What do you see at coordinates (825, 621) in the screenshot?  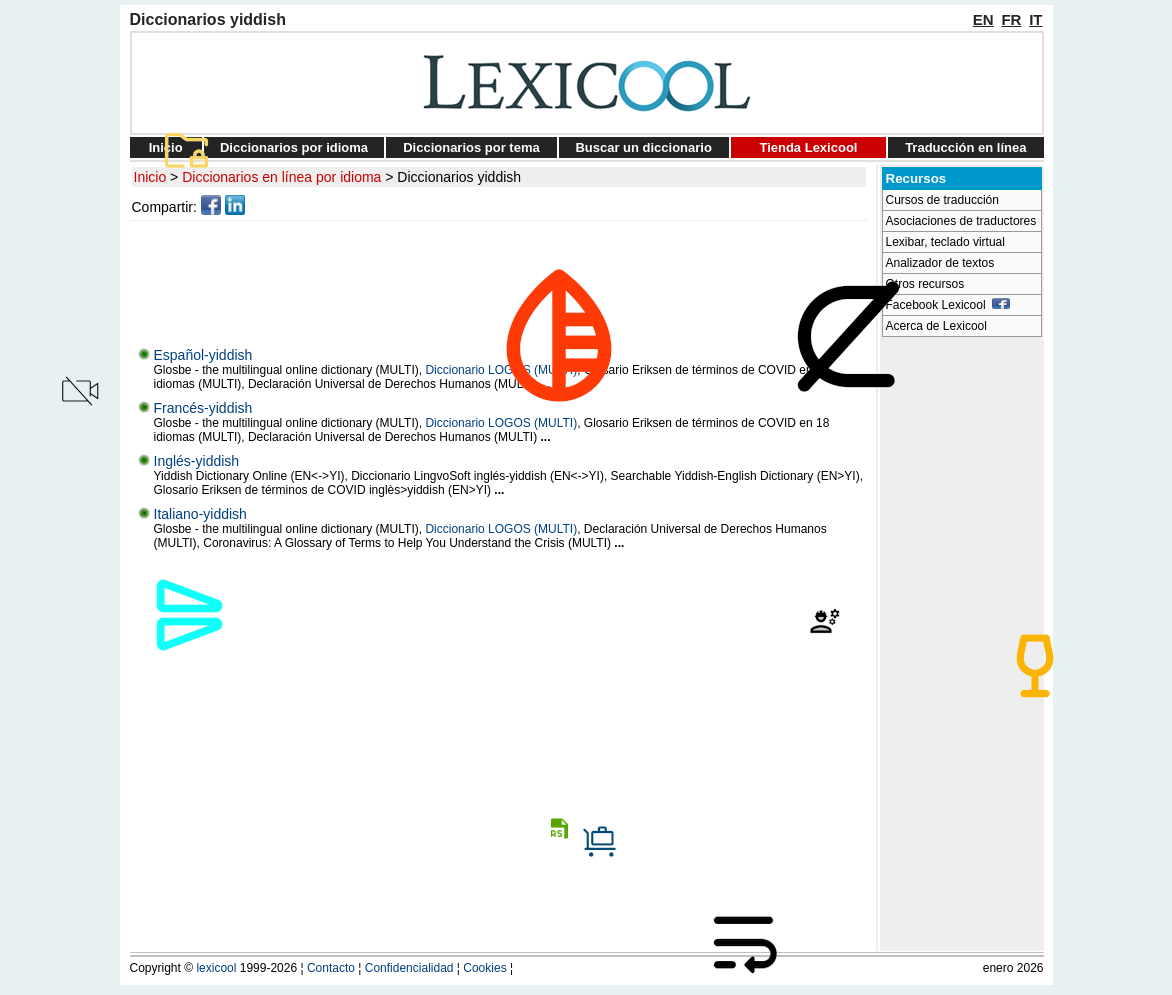 I see `access engineering or technical settings` at bounding box center [825, 621].